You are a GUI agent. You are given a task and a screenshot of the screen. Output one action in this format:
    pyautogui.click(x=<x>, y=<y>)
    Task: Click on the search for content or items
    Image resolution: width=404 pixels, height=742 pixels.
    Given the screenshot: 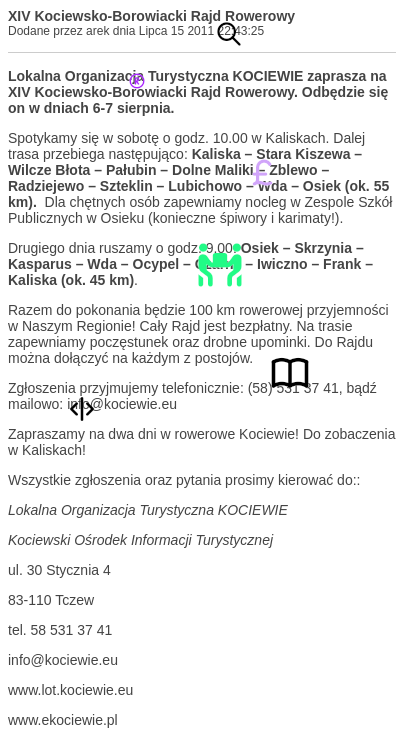 What is the action you would take?
    pyautogui.click(x=229, y=34)
    